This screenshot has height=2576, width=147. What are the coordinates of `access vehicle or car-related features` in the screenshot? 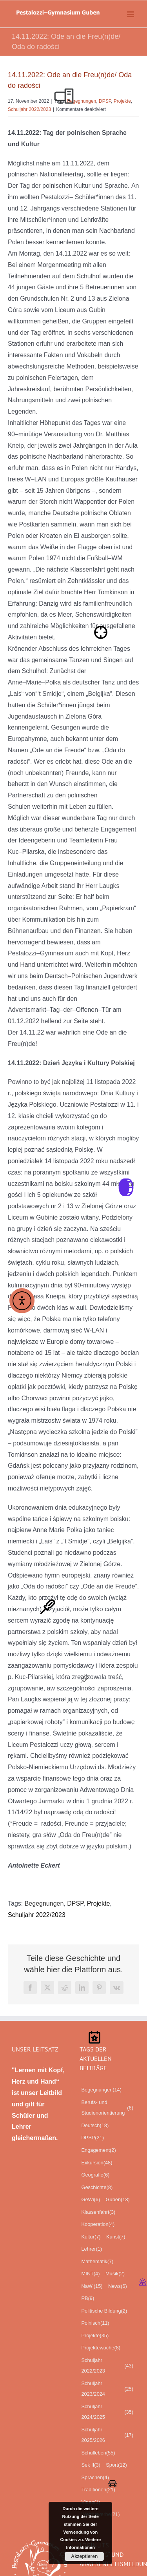 It's located at (113, 2484).